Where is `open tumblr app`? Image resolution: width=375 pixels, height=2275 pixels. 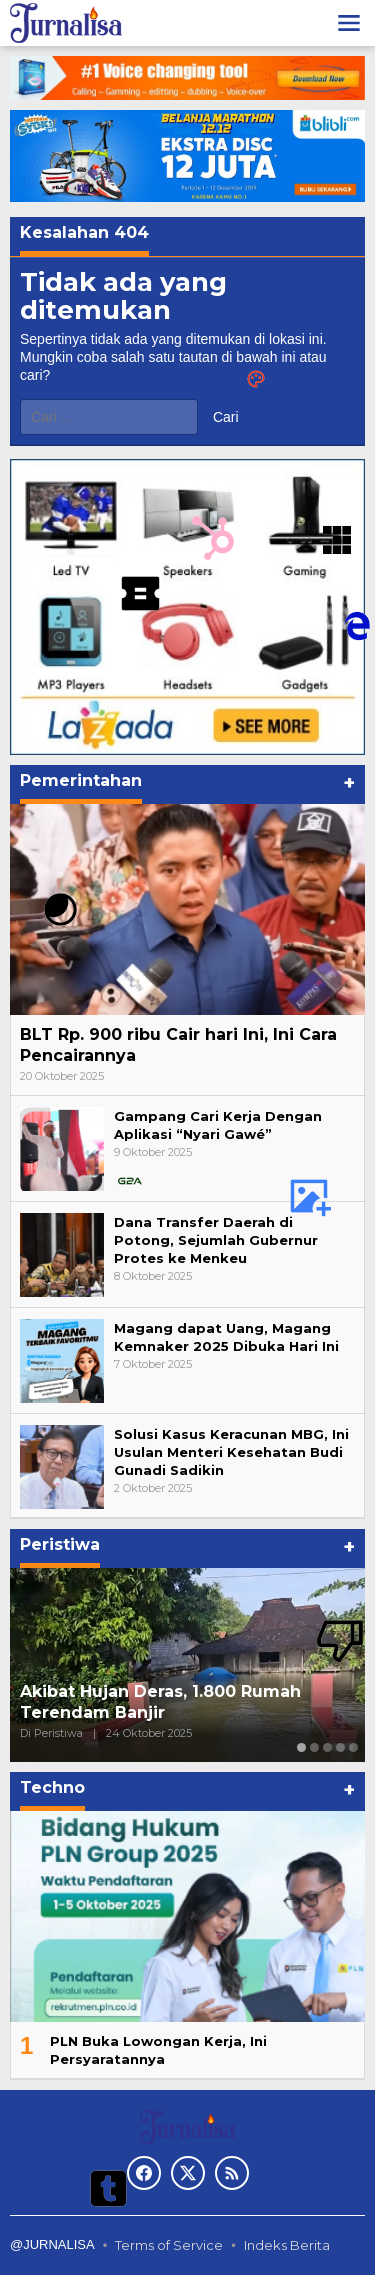 open tumblr app is located at coordinates (108, 2188).